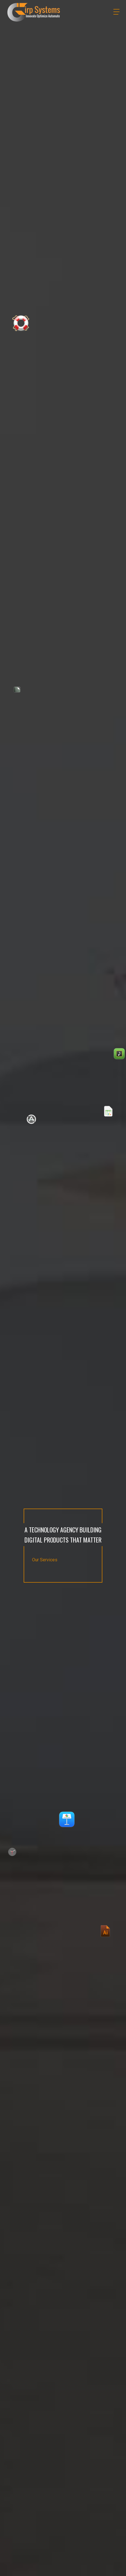  What do you see at coordinates (31, 1119) in the screenshot?
I see `open the software update manager` at bounding box center [31, 1119].